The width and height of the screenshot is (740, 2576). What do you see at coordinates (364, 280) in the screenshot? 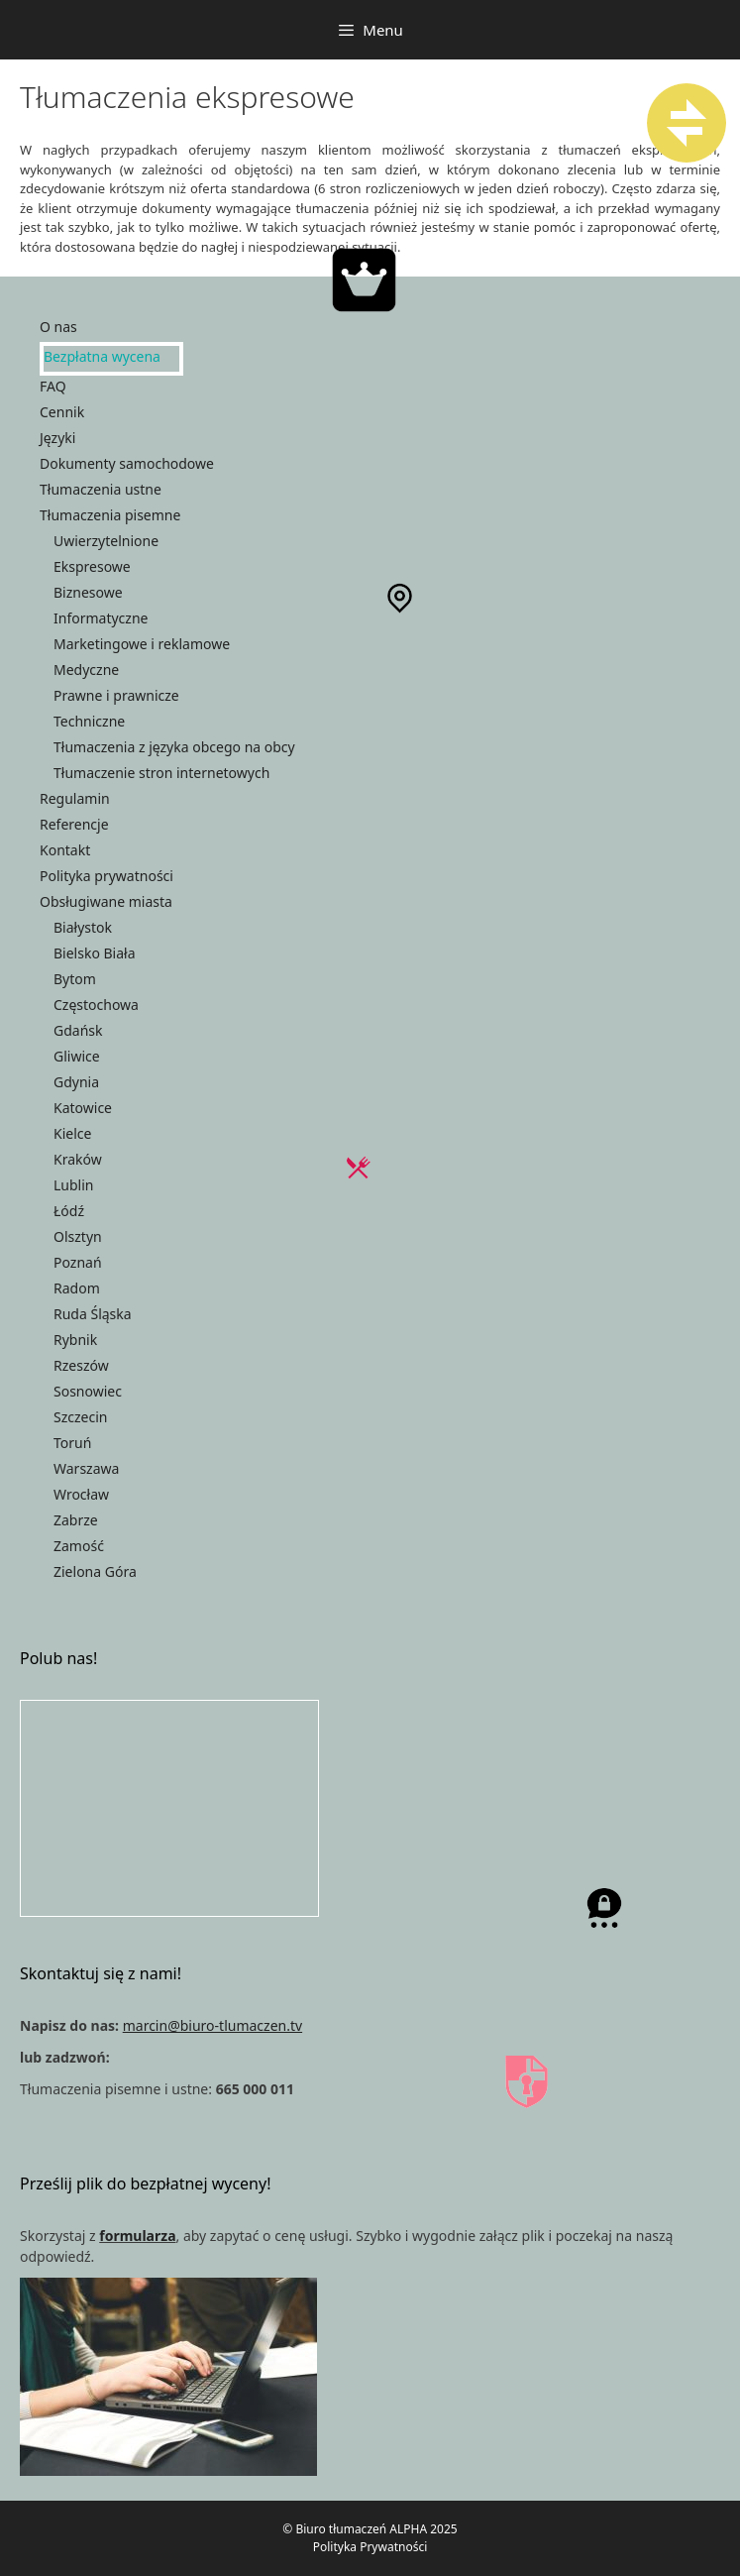
I see `web awesome brand logo` at bounding box center [364, 280].